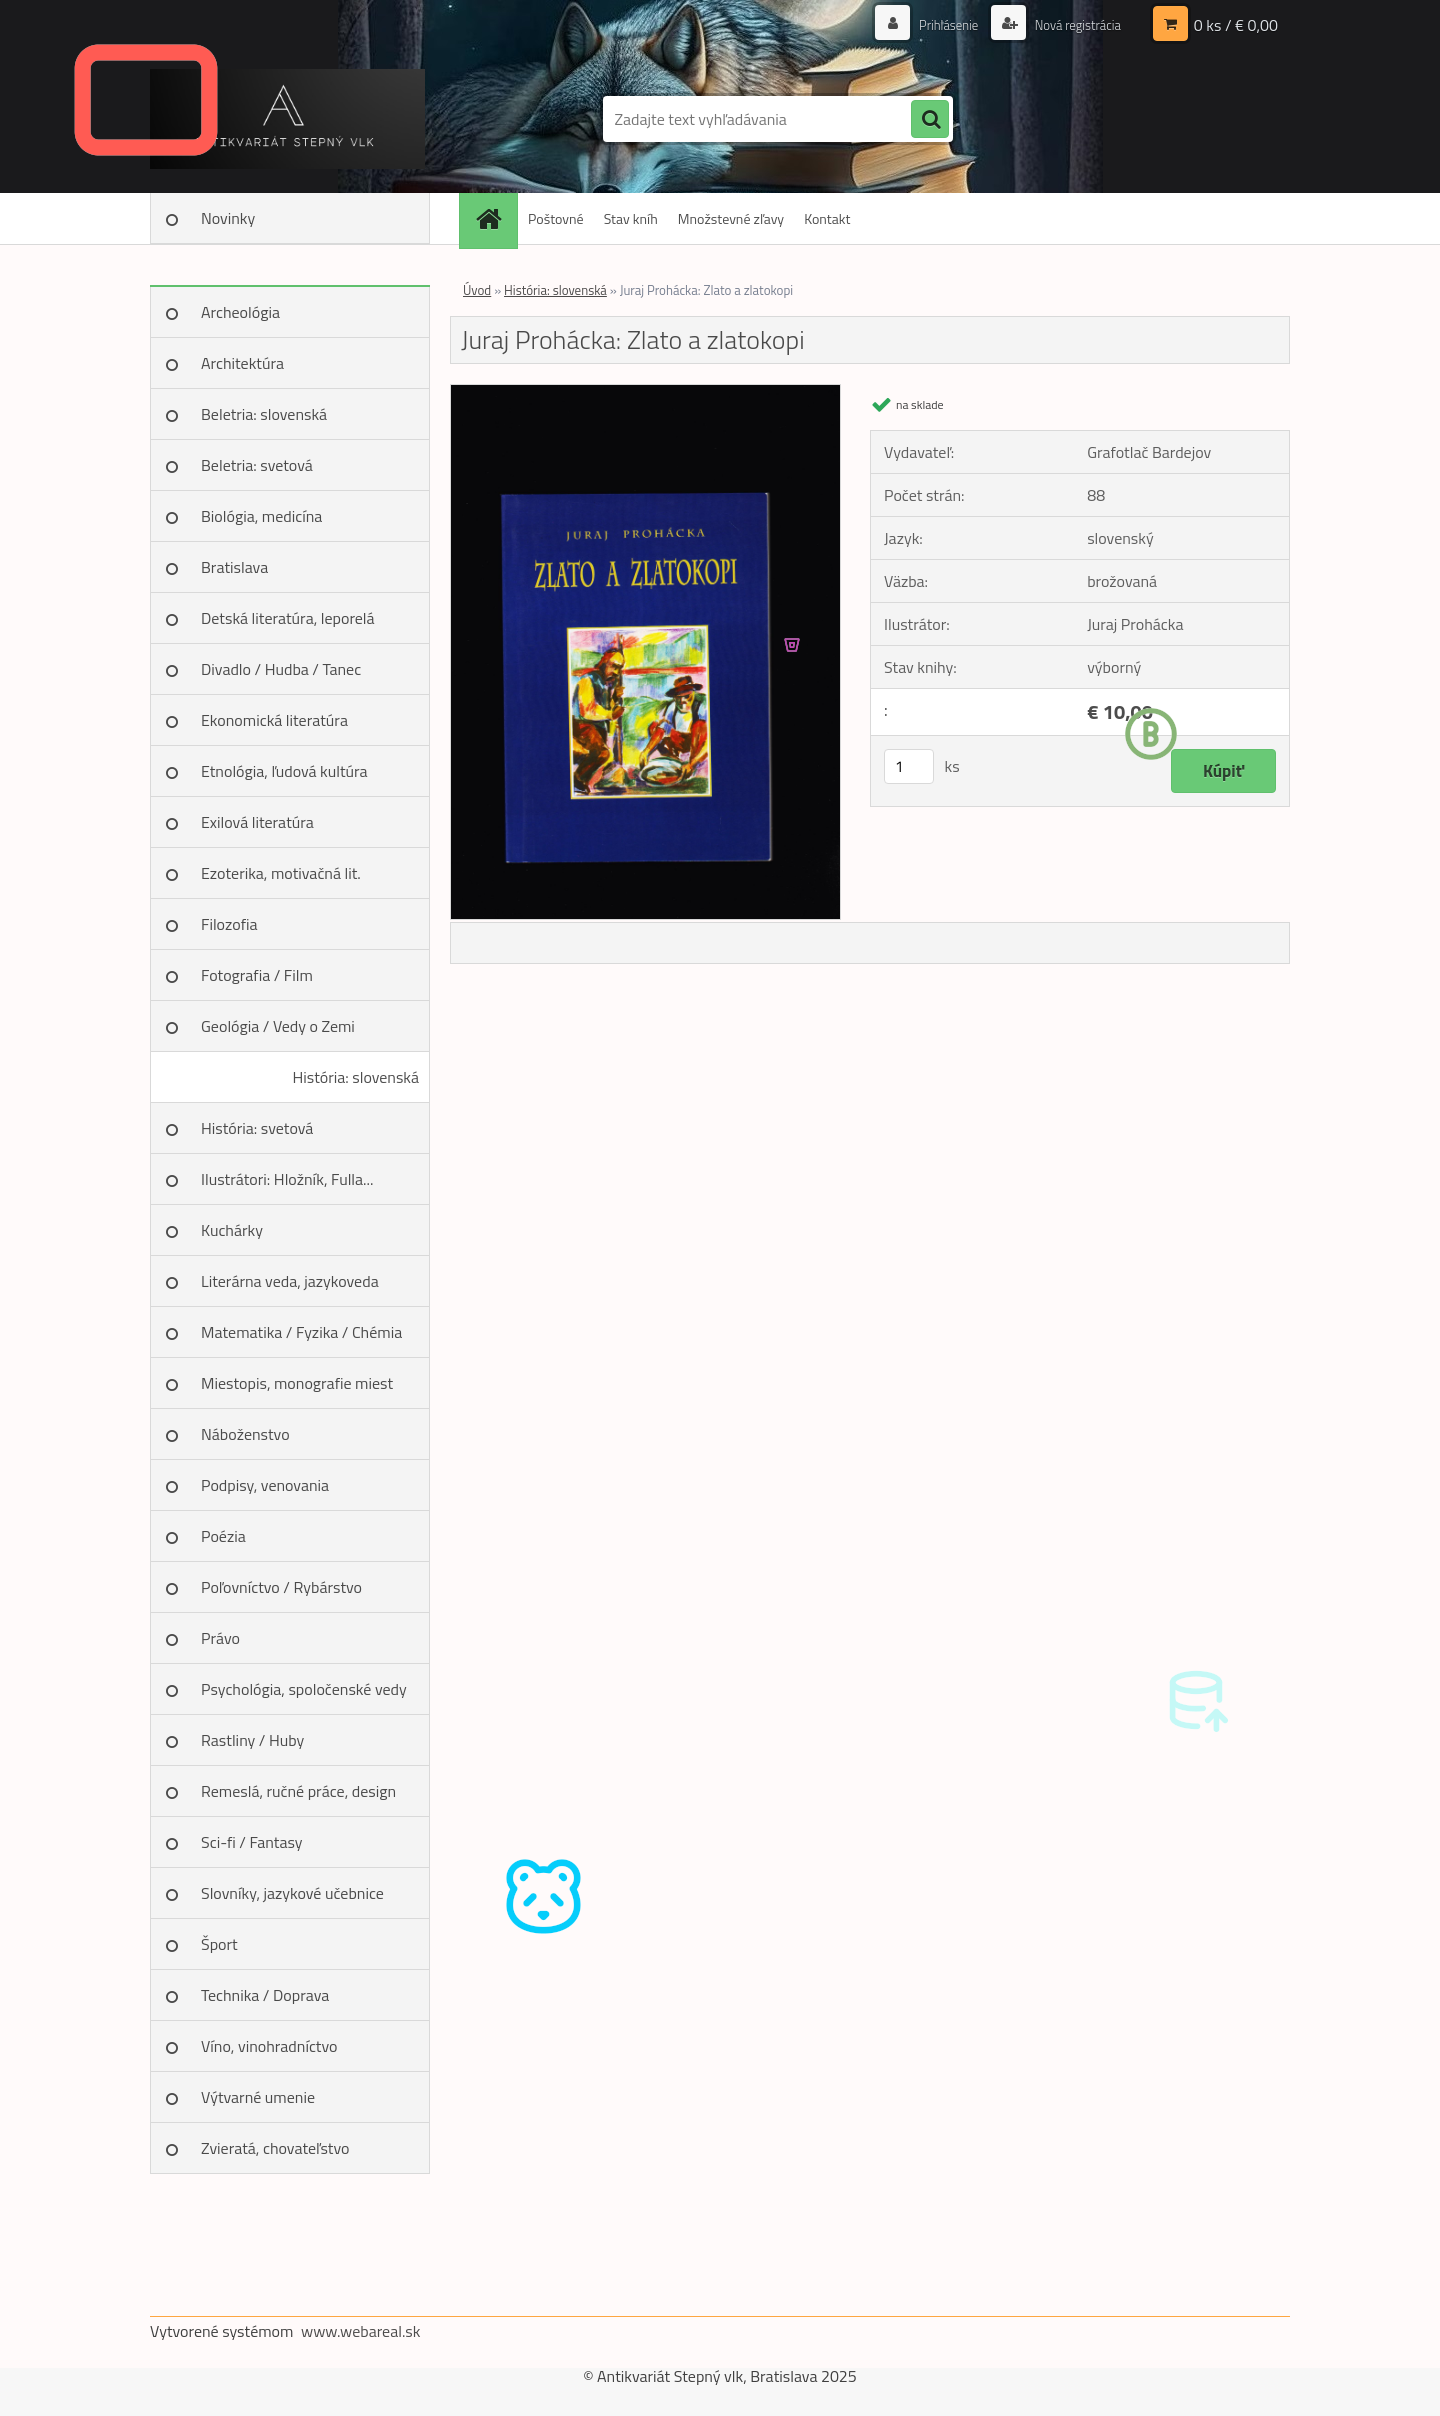 The image size is (1440, 2416). Describe the element at coordinates (1196, 1700) in the screenshot. I see `import data into database` at that location.